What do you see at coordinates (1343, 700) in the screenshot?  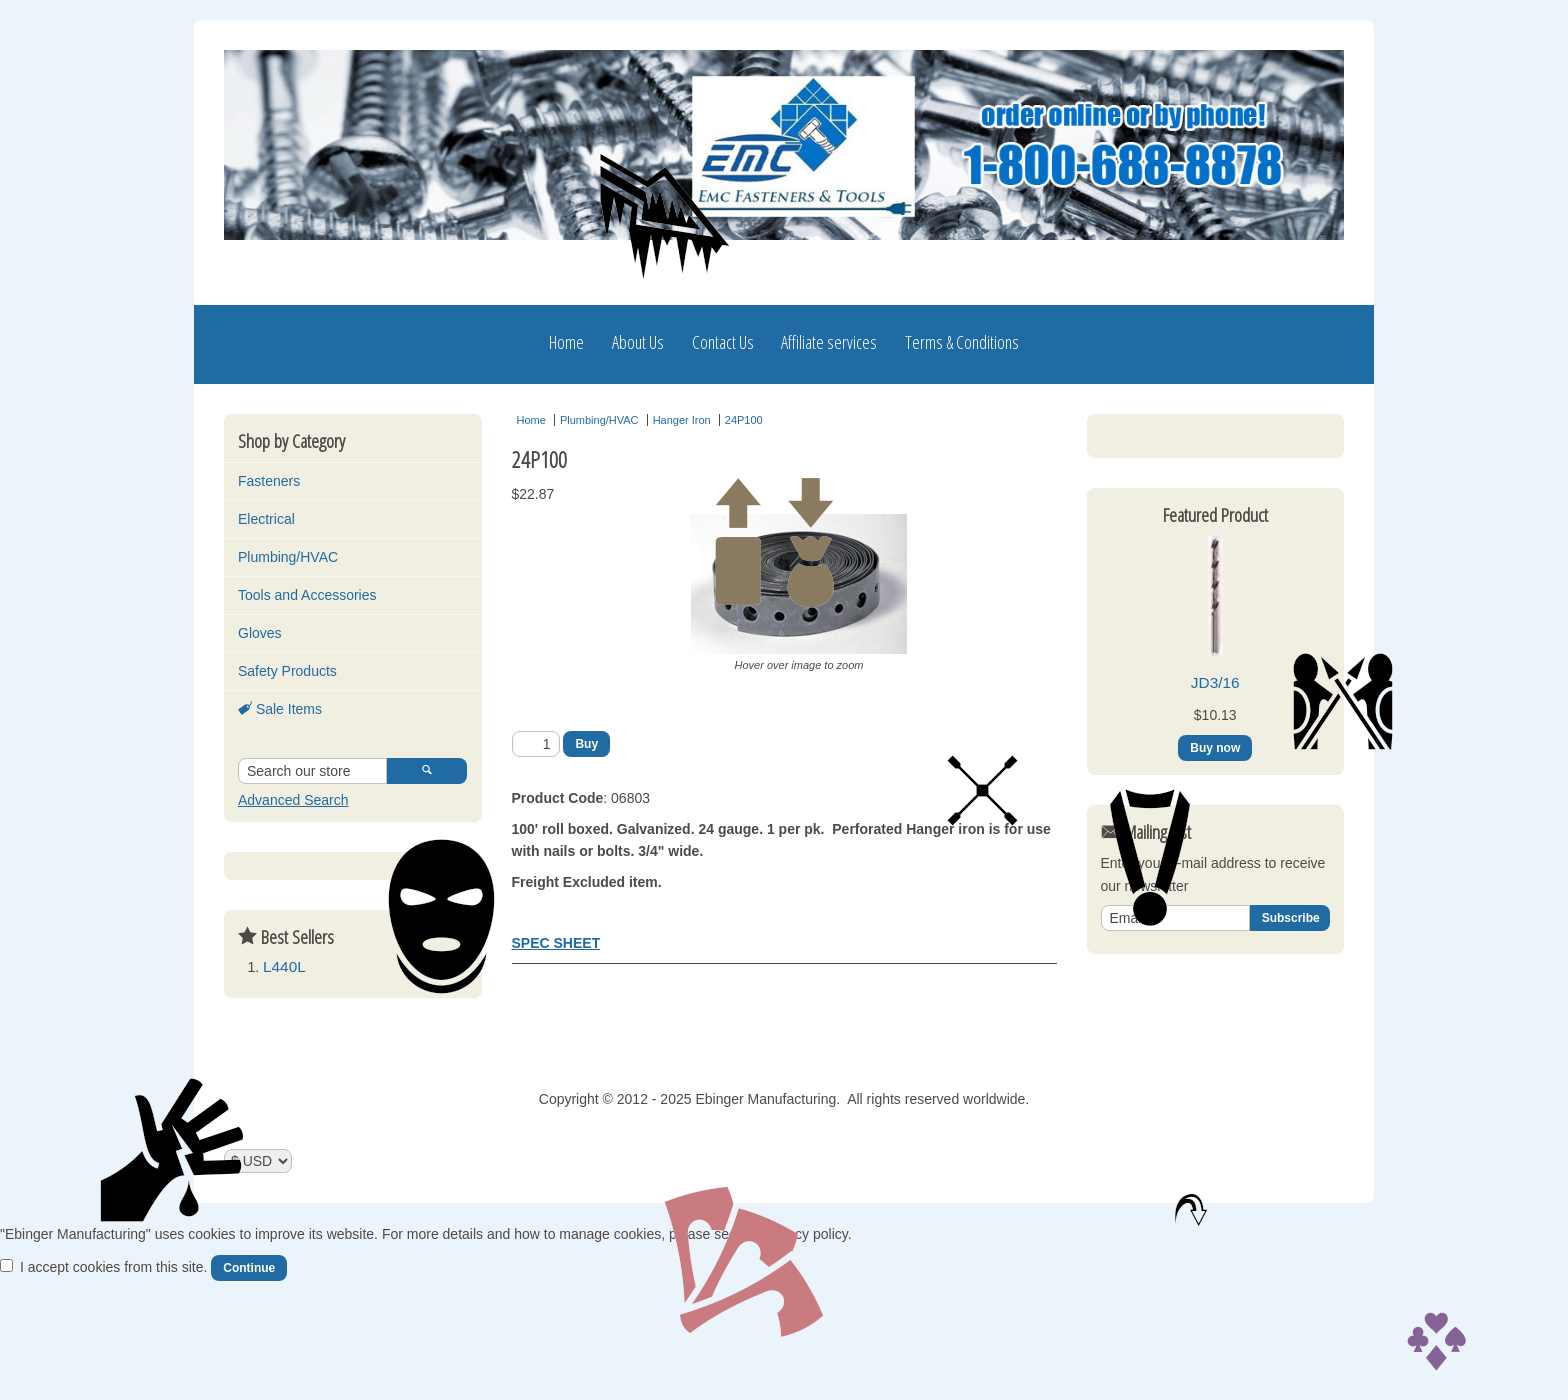 I see `guards or sentries protecting an area` at bounding box center [1343, 700].